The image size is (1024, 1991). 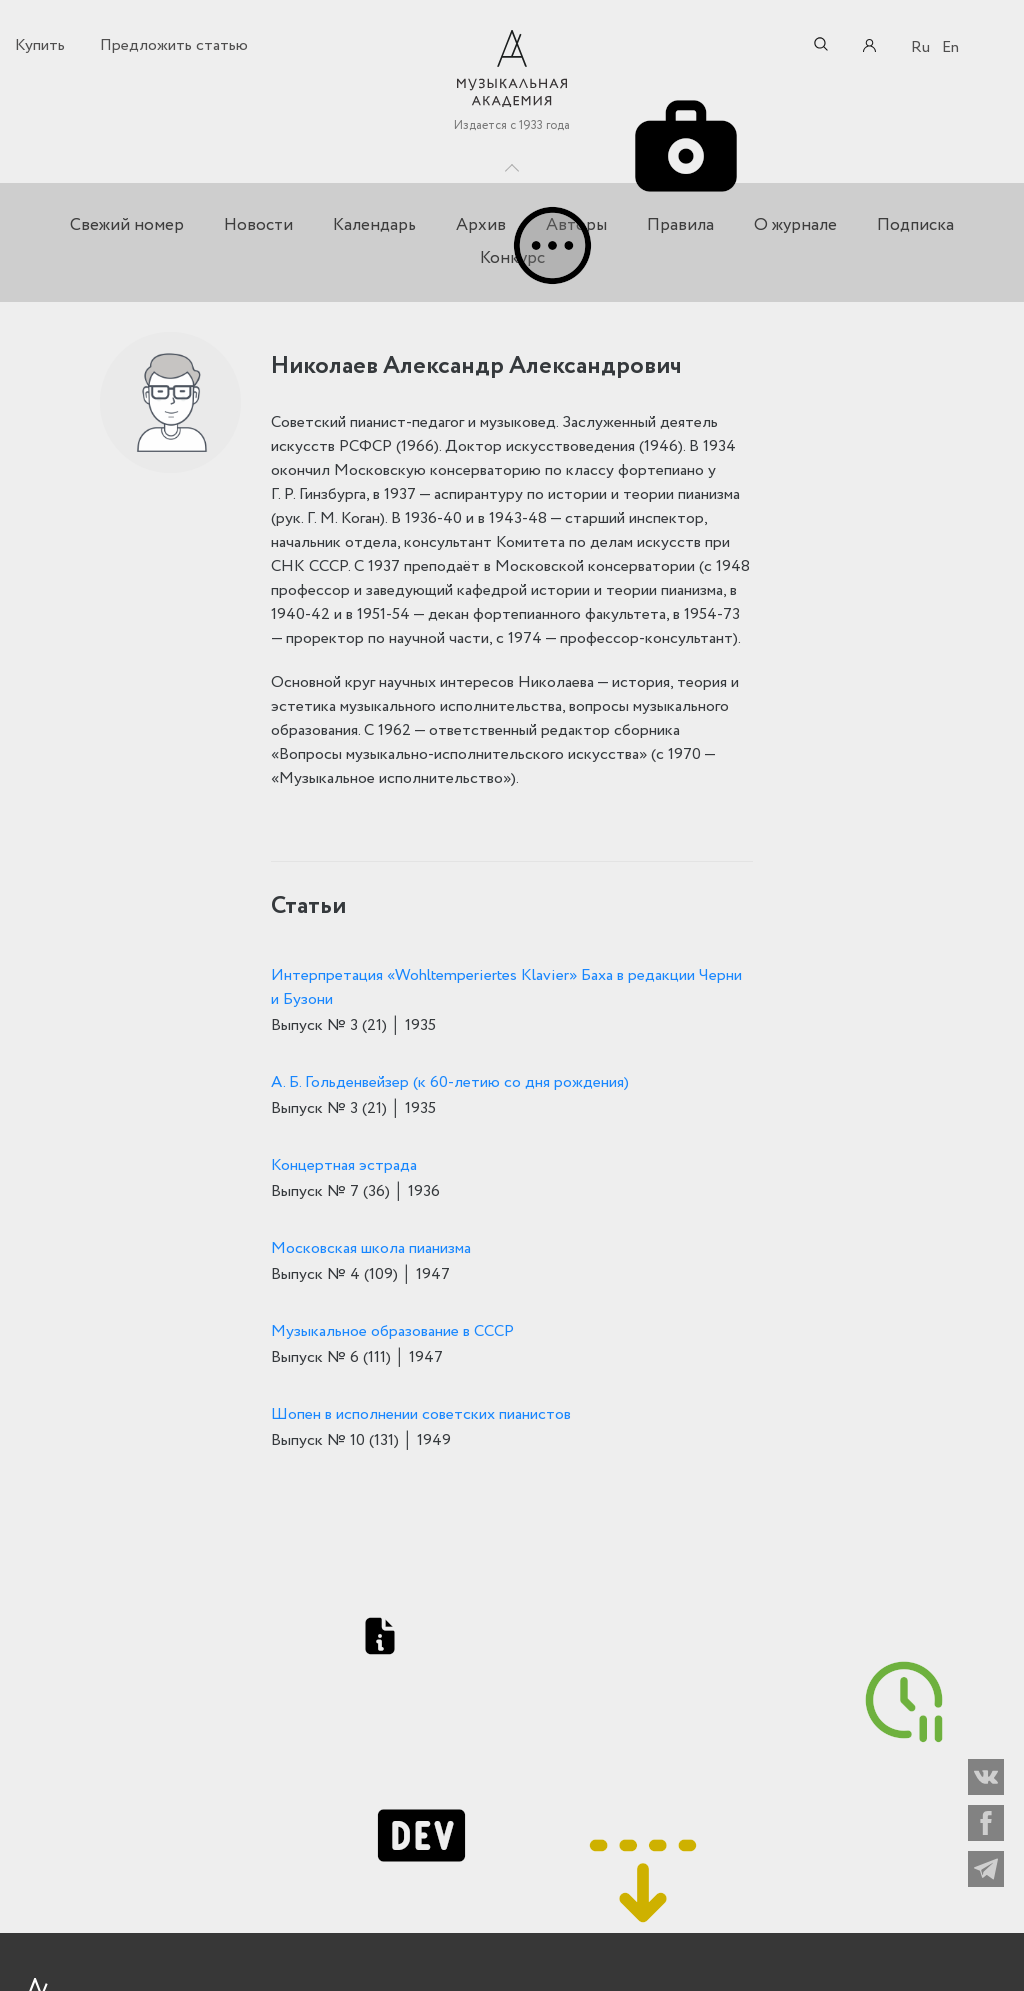 What do you see at coordinates (552, 245) in the screenshot?
I see `open more options menu` at bounding box center [552, 245].